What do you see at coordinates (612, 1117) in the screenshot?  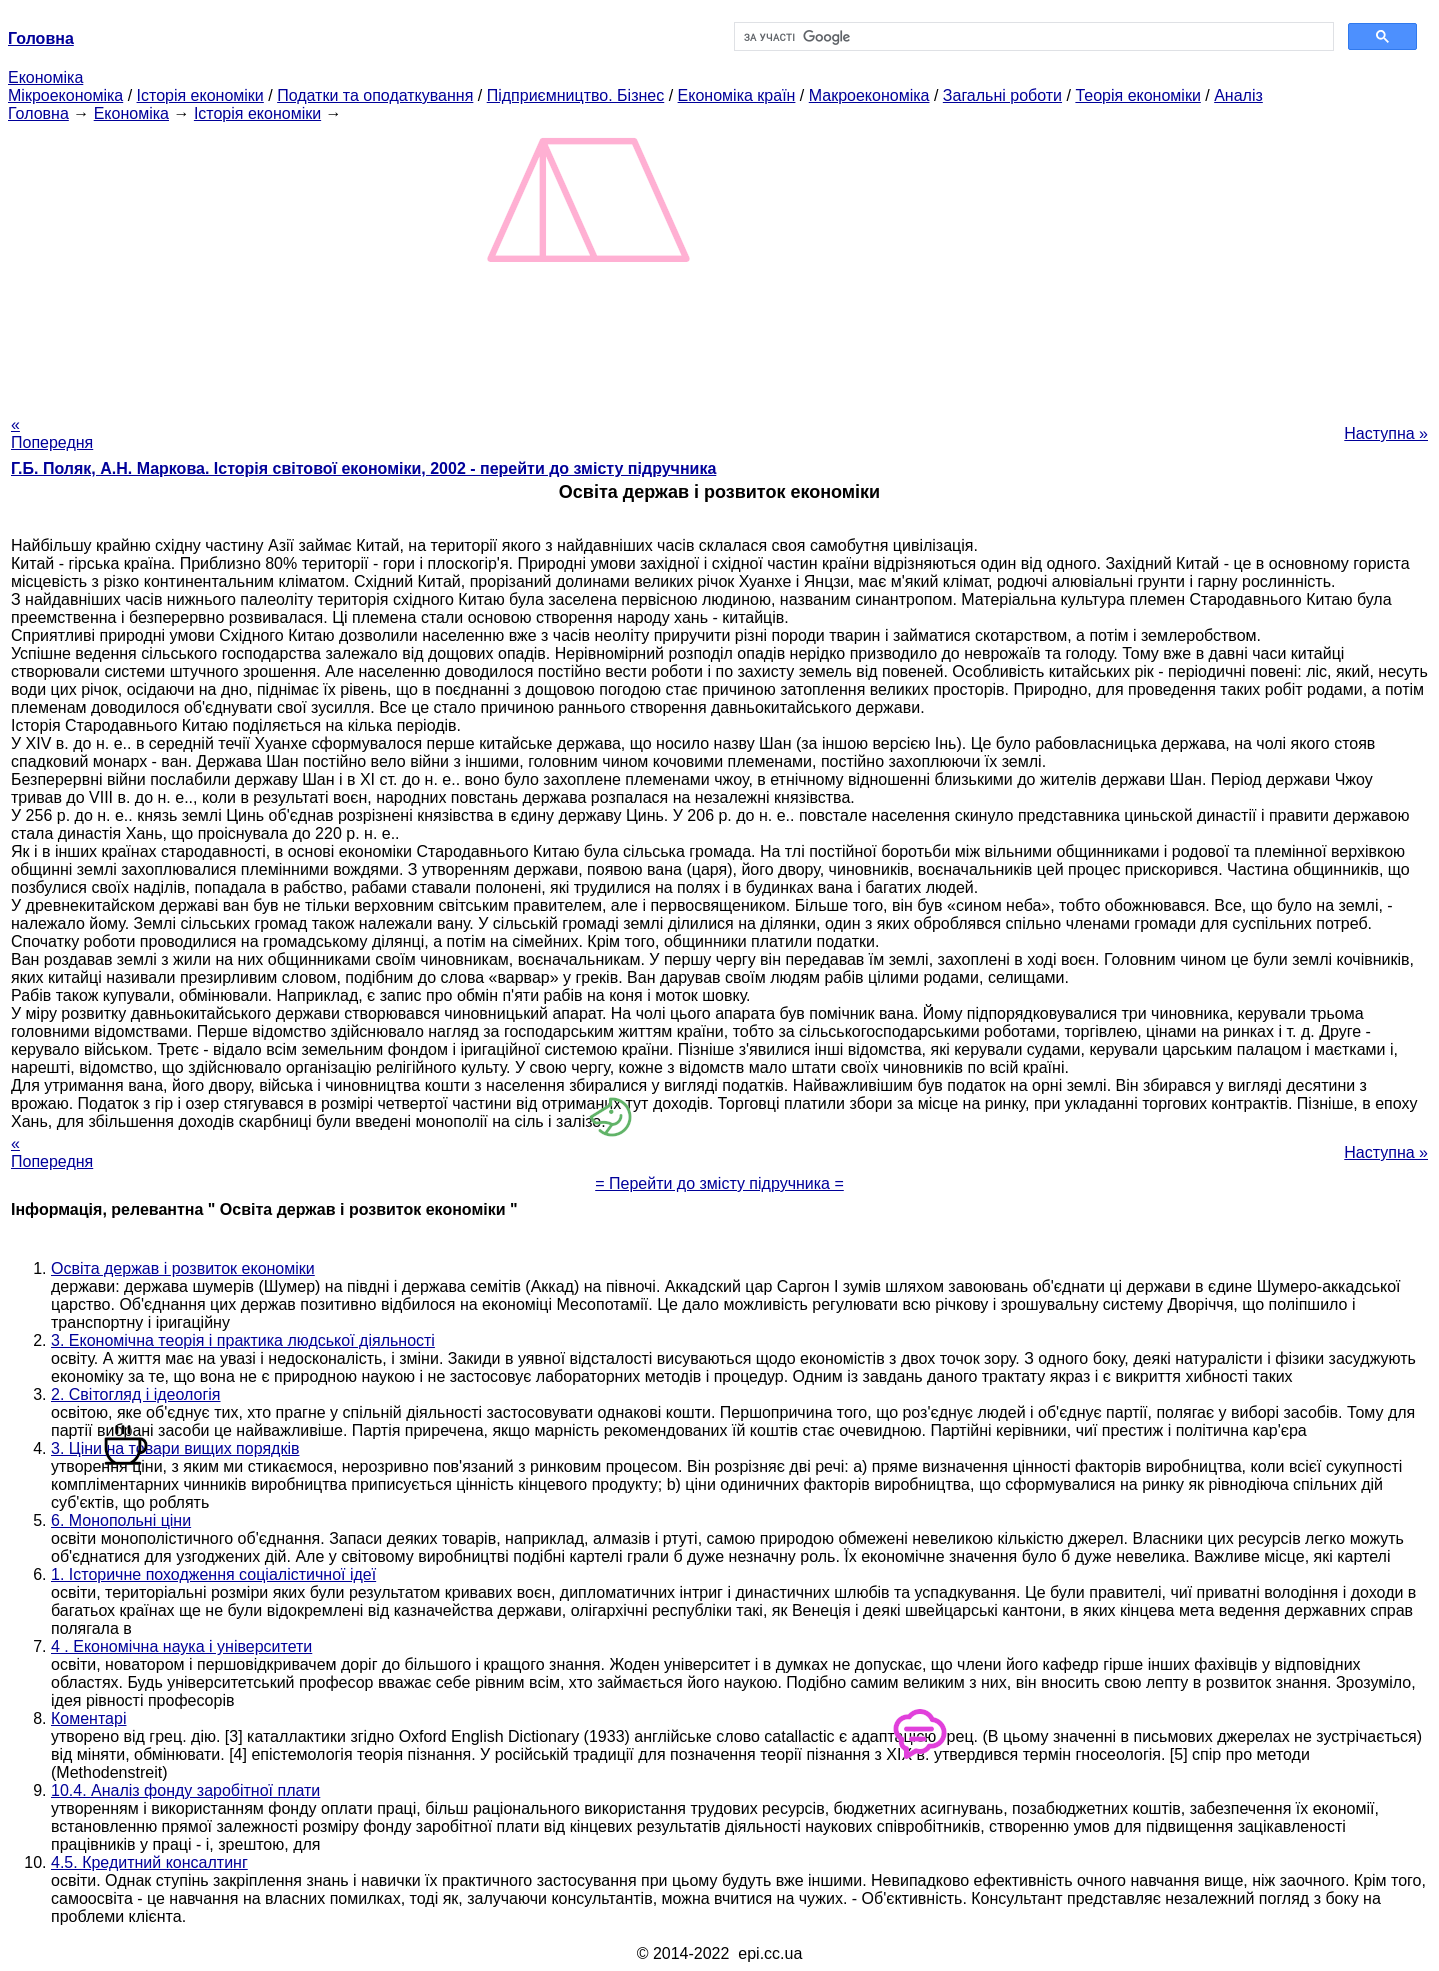 I see `access equestrian or horse-related content` at bounding box center [612, 1117].